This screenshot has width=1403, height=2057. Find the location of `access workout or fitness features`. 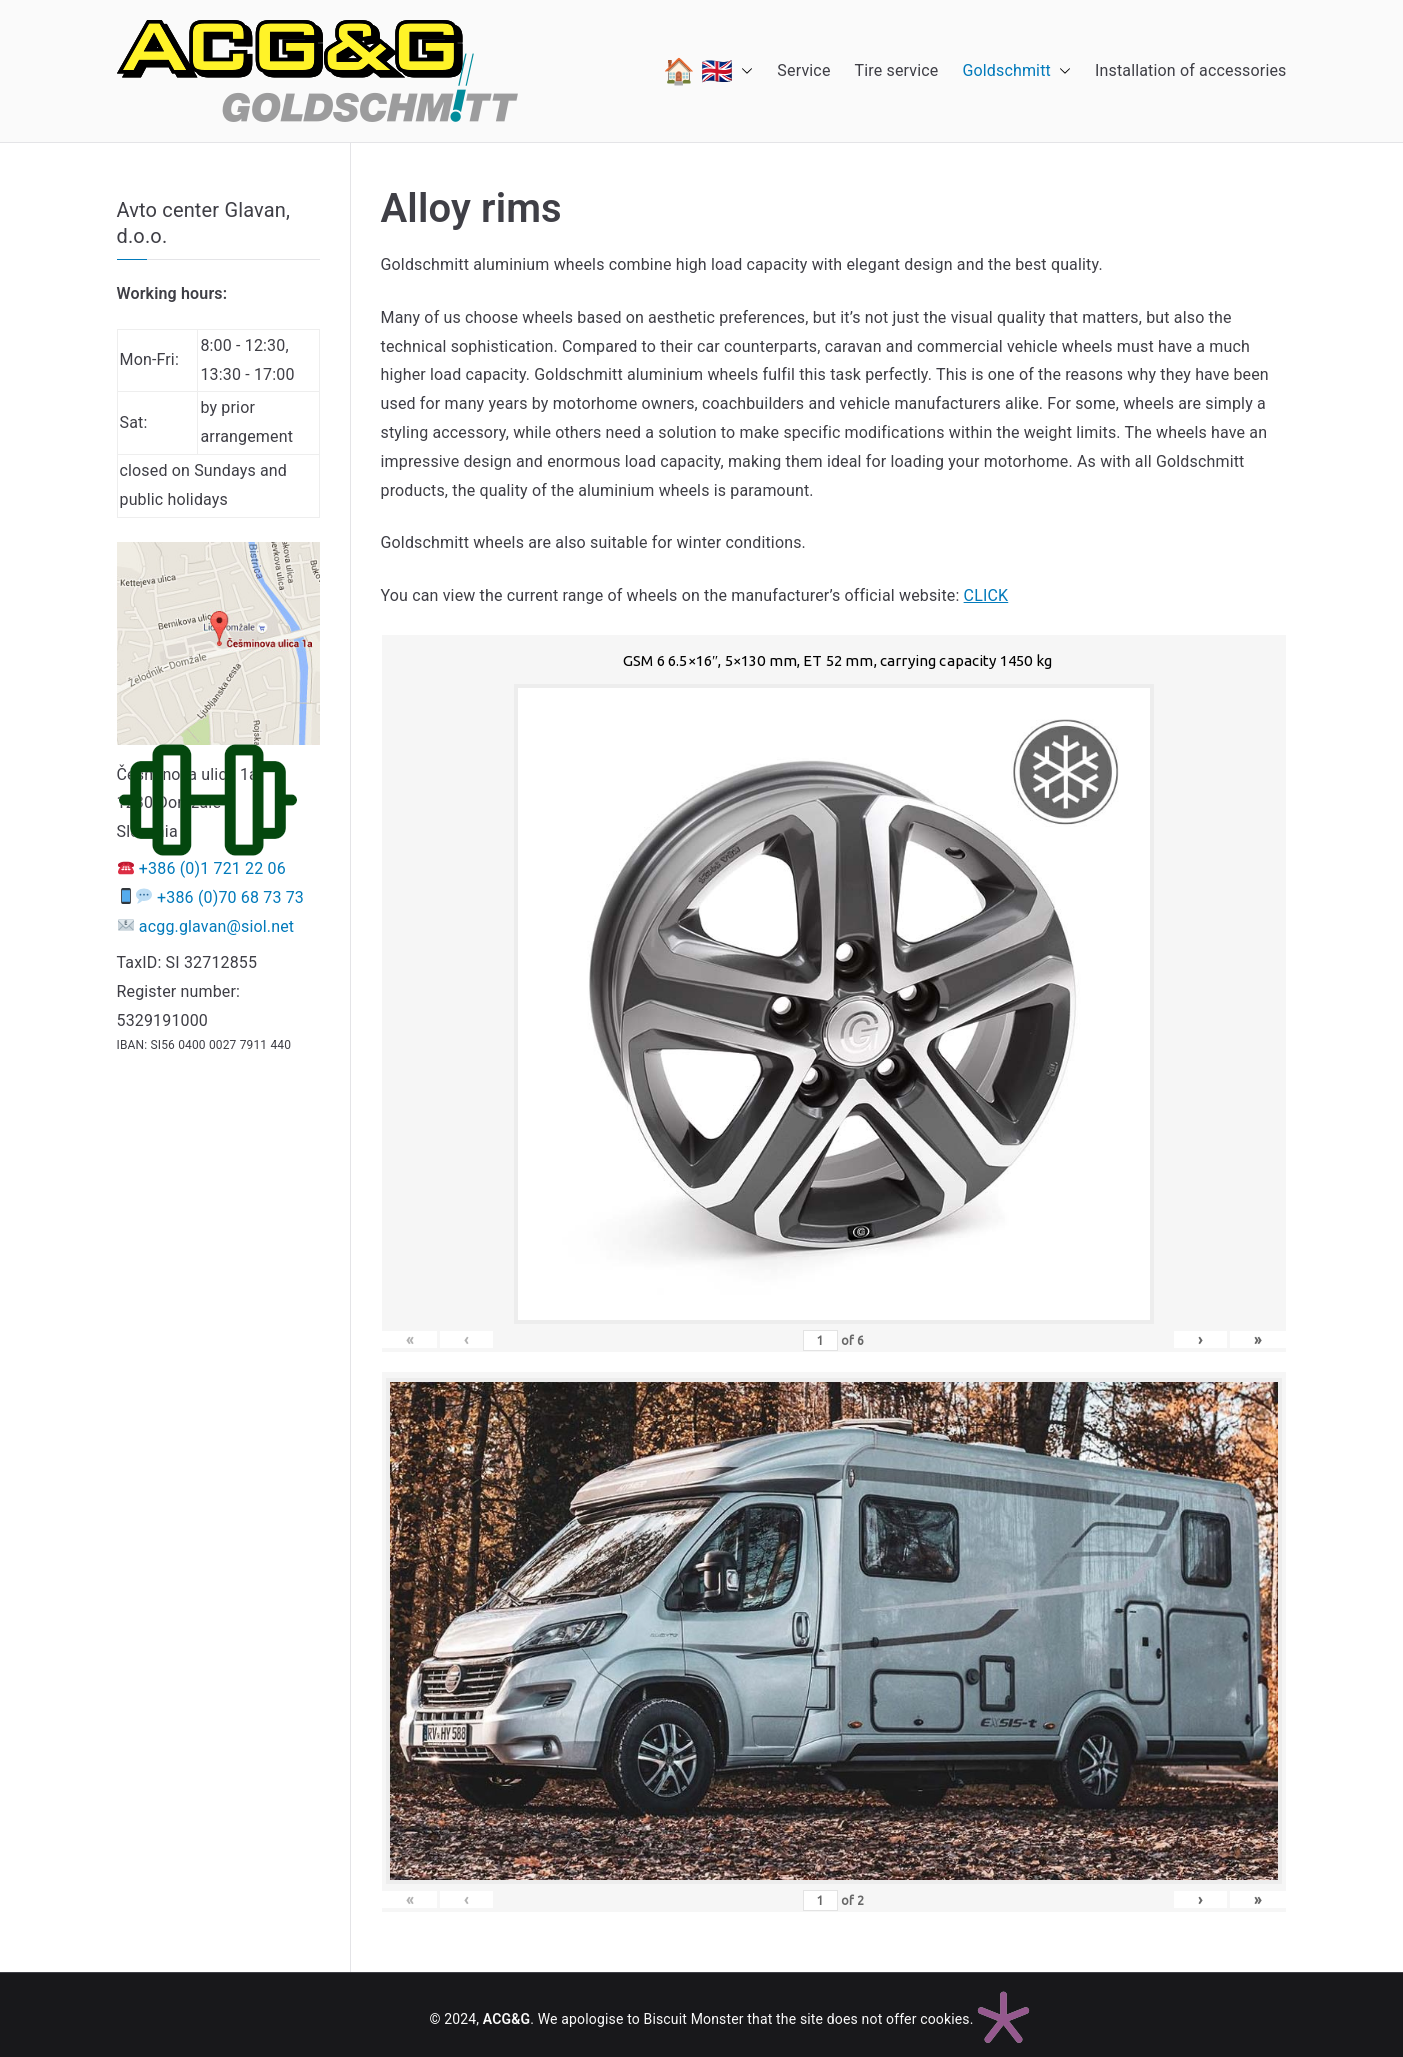

access workout or fitness features is located at coordinates (208, 800).